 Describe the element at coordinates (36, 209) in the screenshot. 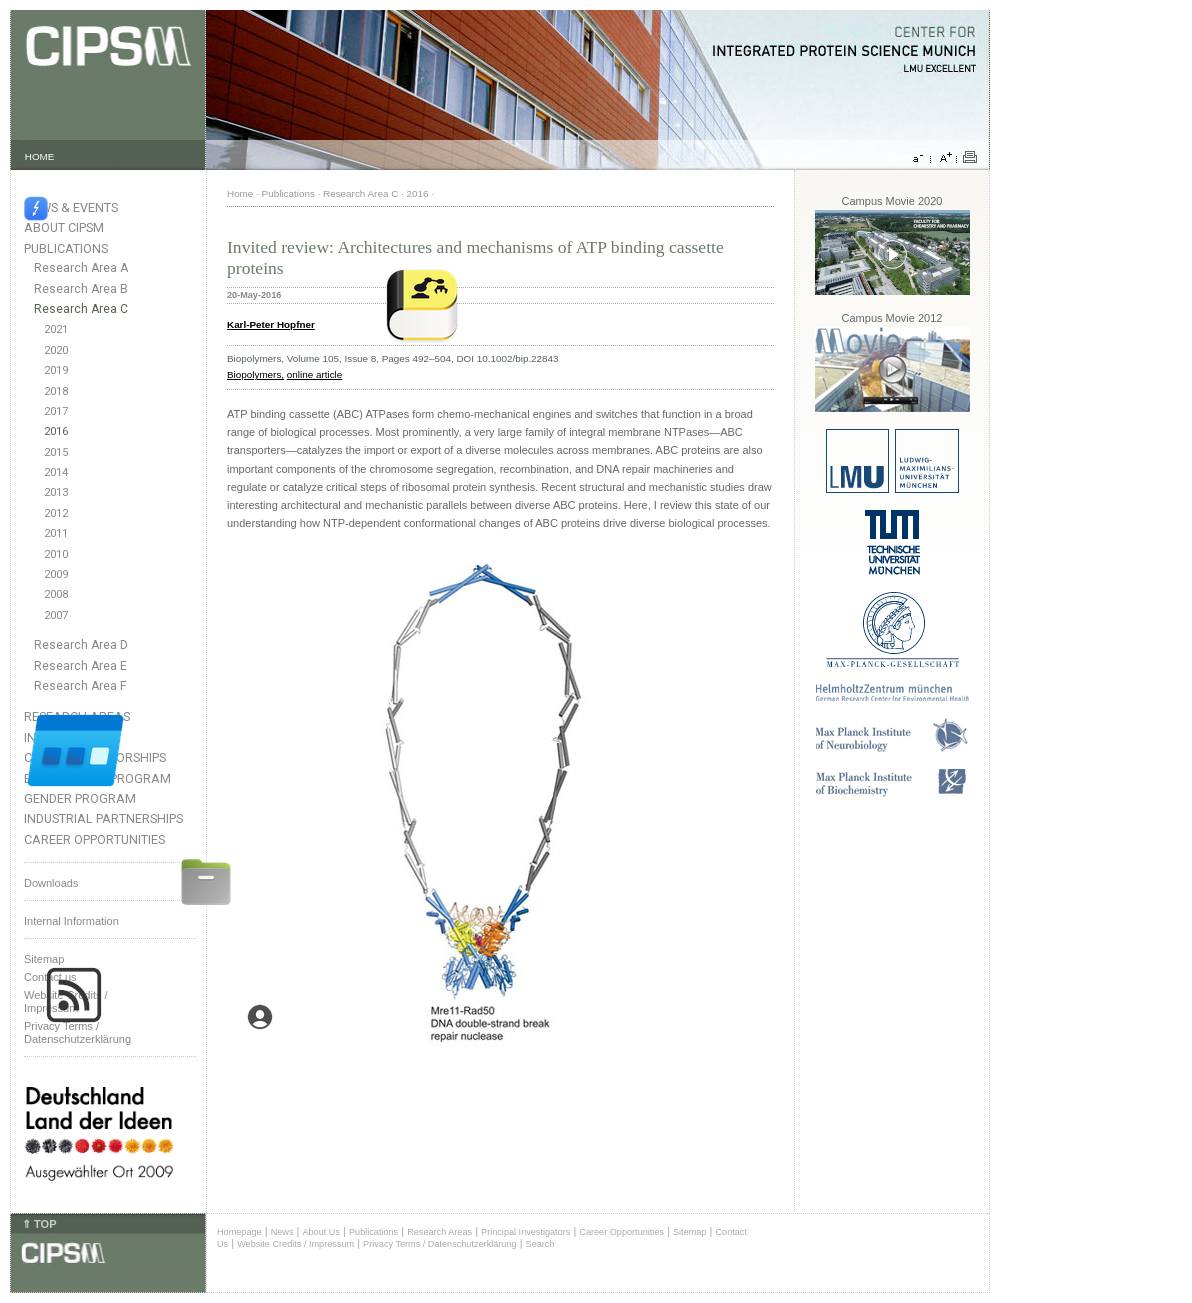

I see `access thunderbolt port settings` at that location.